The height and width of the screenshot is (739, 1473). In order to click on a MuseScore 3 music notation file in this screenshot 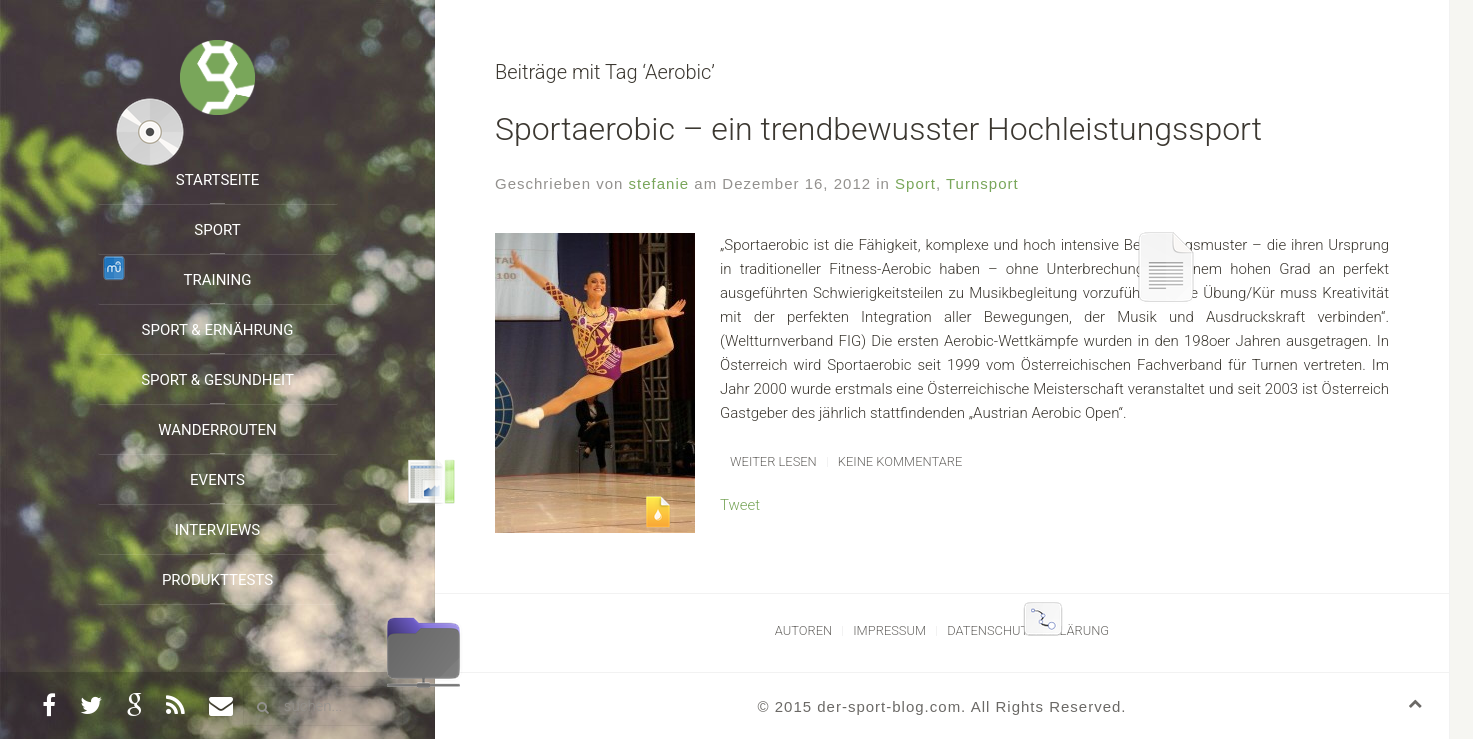, I will do `click(114, 268)`.